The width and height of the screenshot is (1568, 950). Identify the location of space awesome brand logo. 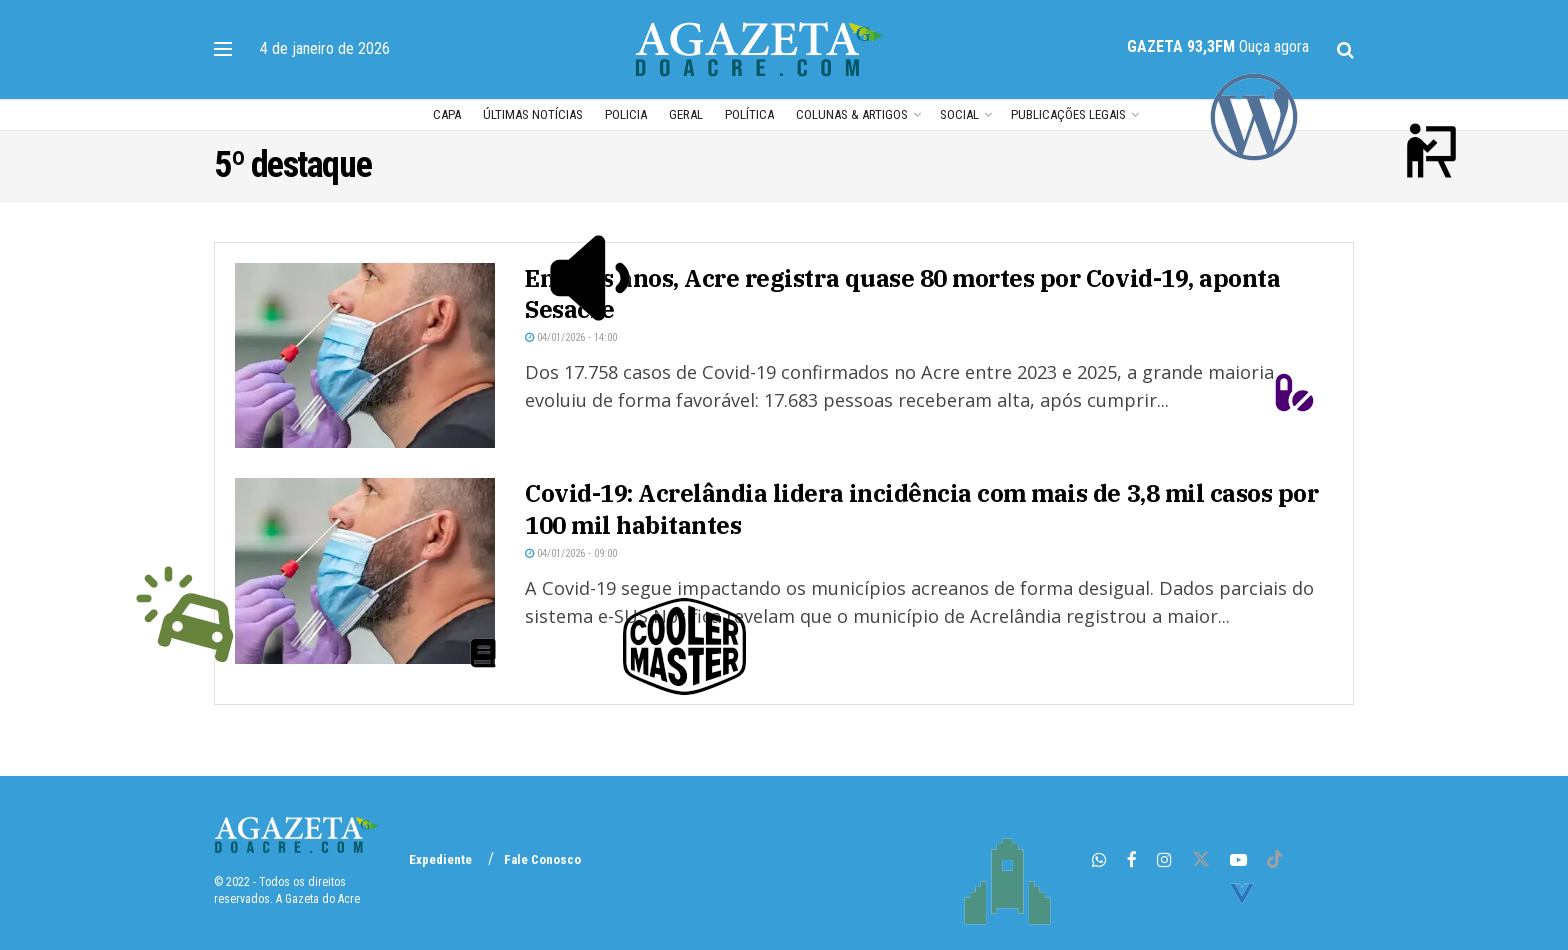
(1007, 881).